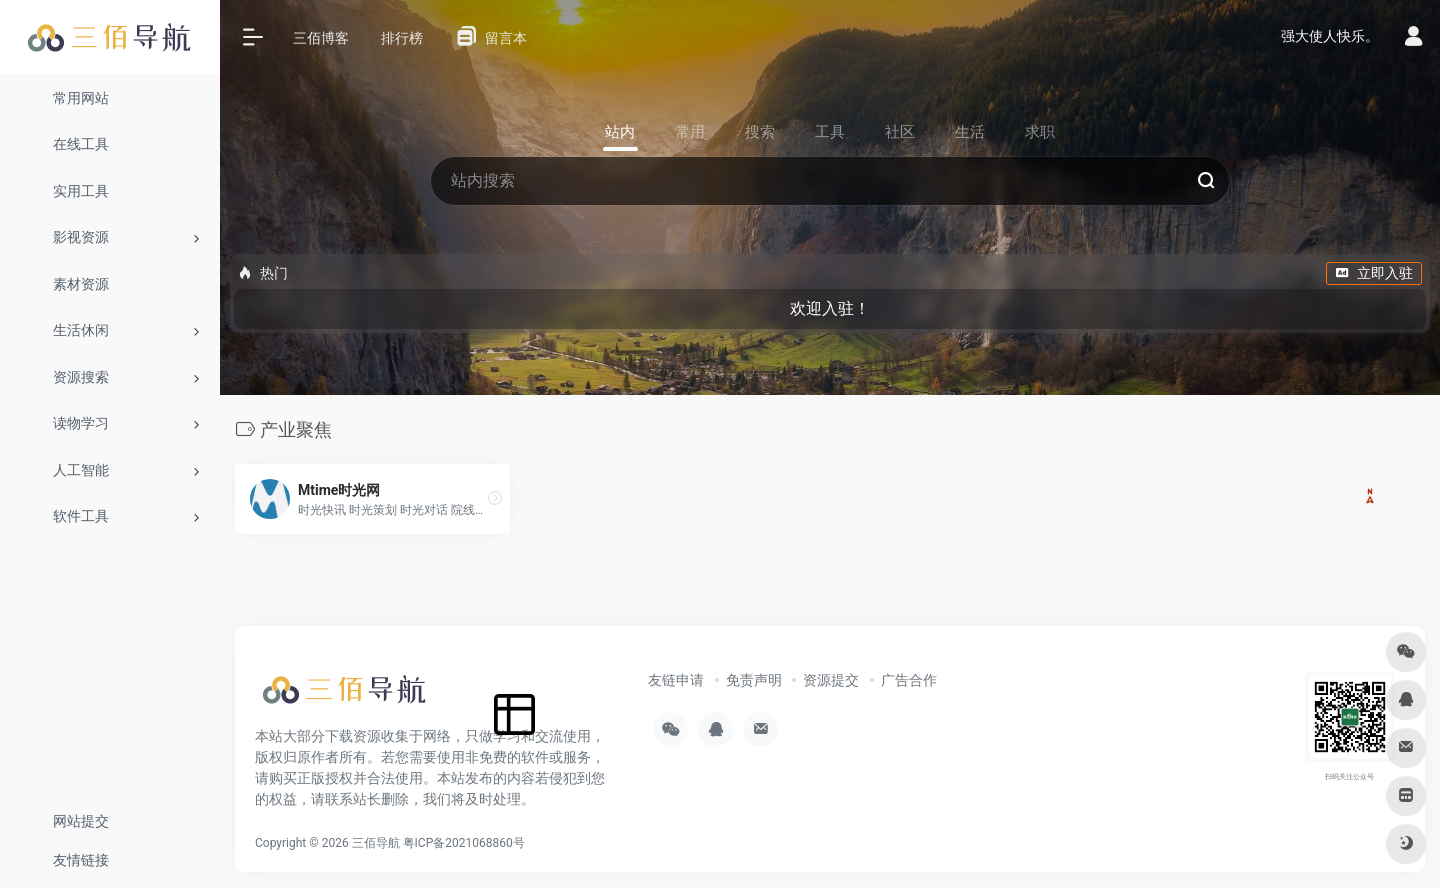 This screenshot has height=888, width=1440. What do you see at coordinates (514, 714) in the screenshot?
I see `view data in table format` at bounding box center [514, 714].